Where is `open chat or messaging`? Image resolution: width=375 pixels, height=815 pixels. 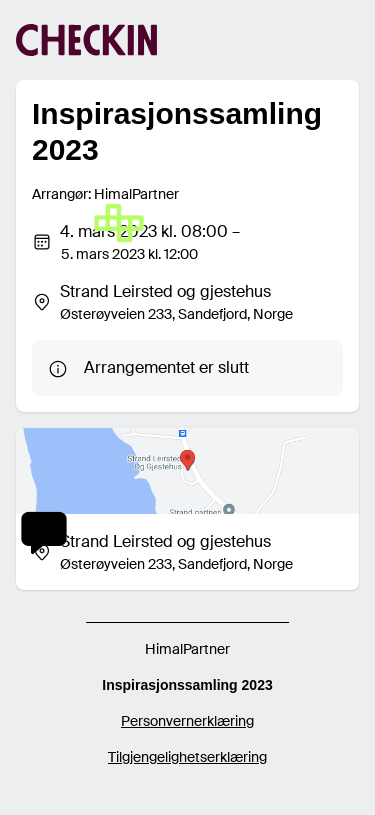
open chat or messaging is located at coordinates (44, 533).